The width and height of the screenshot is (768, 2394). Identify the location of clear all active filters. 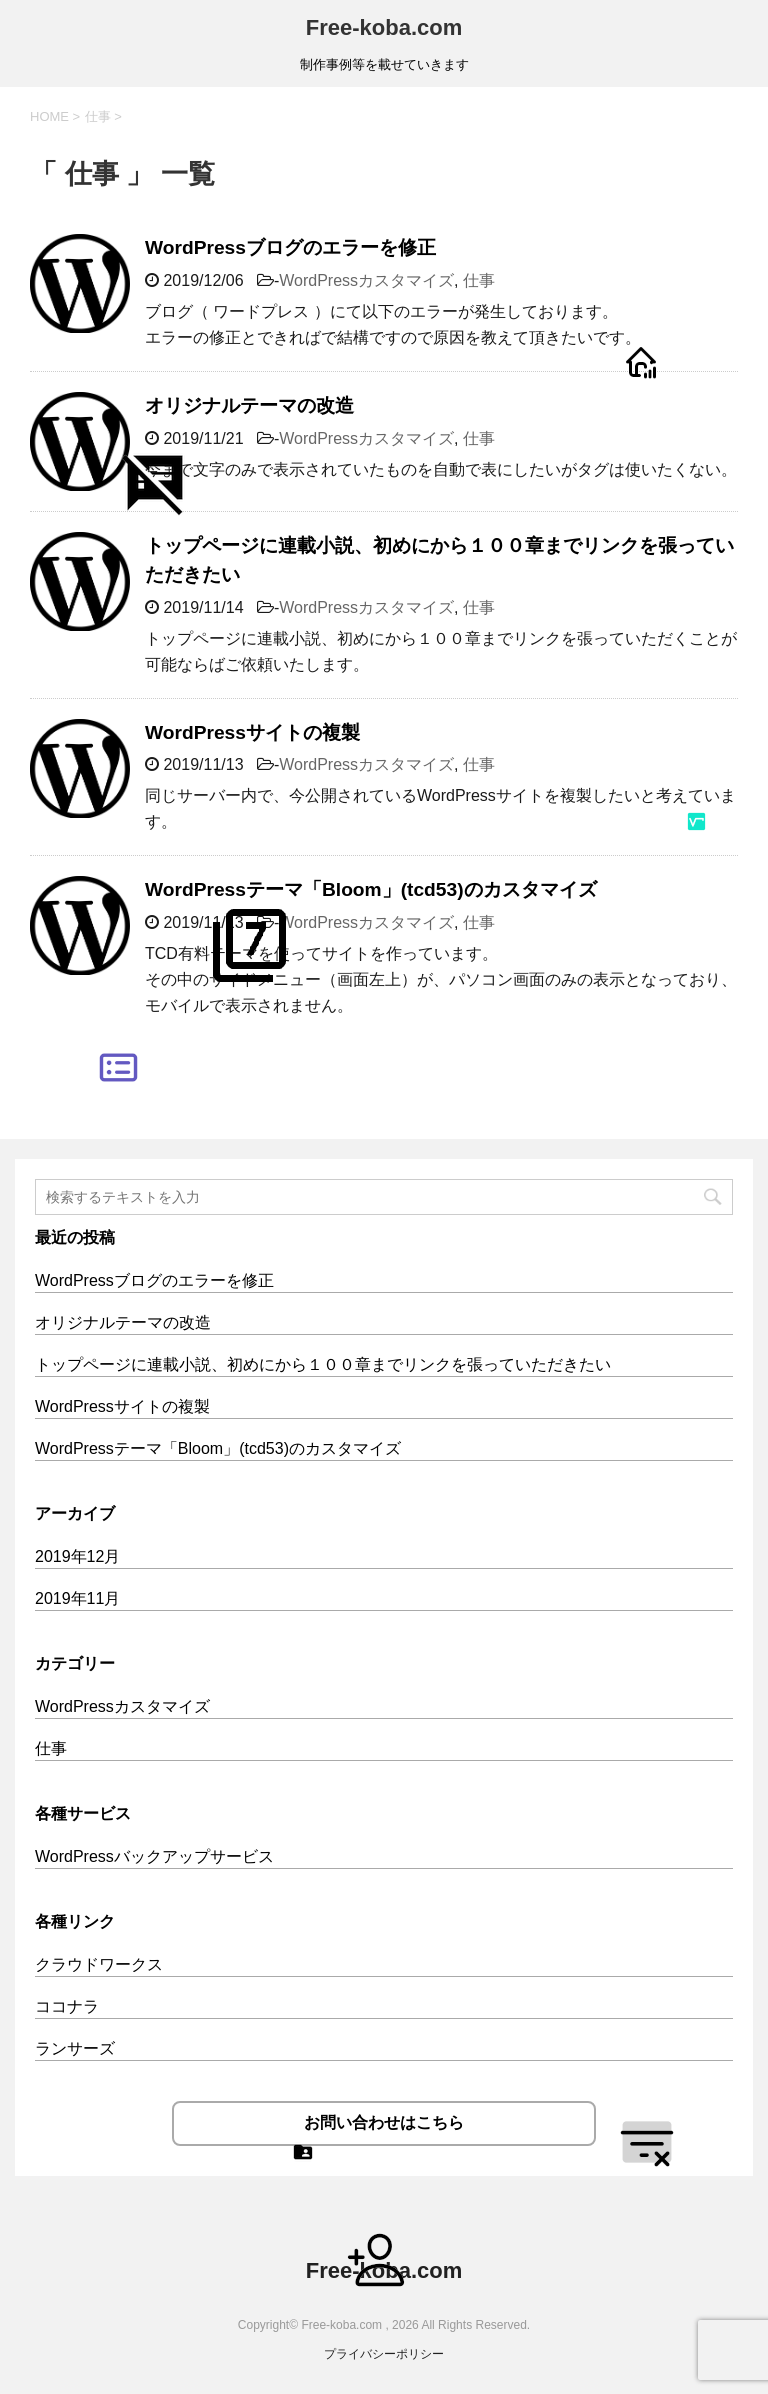
(647, 2142).